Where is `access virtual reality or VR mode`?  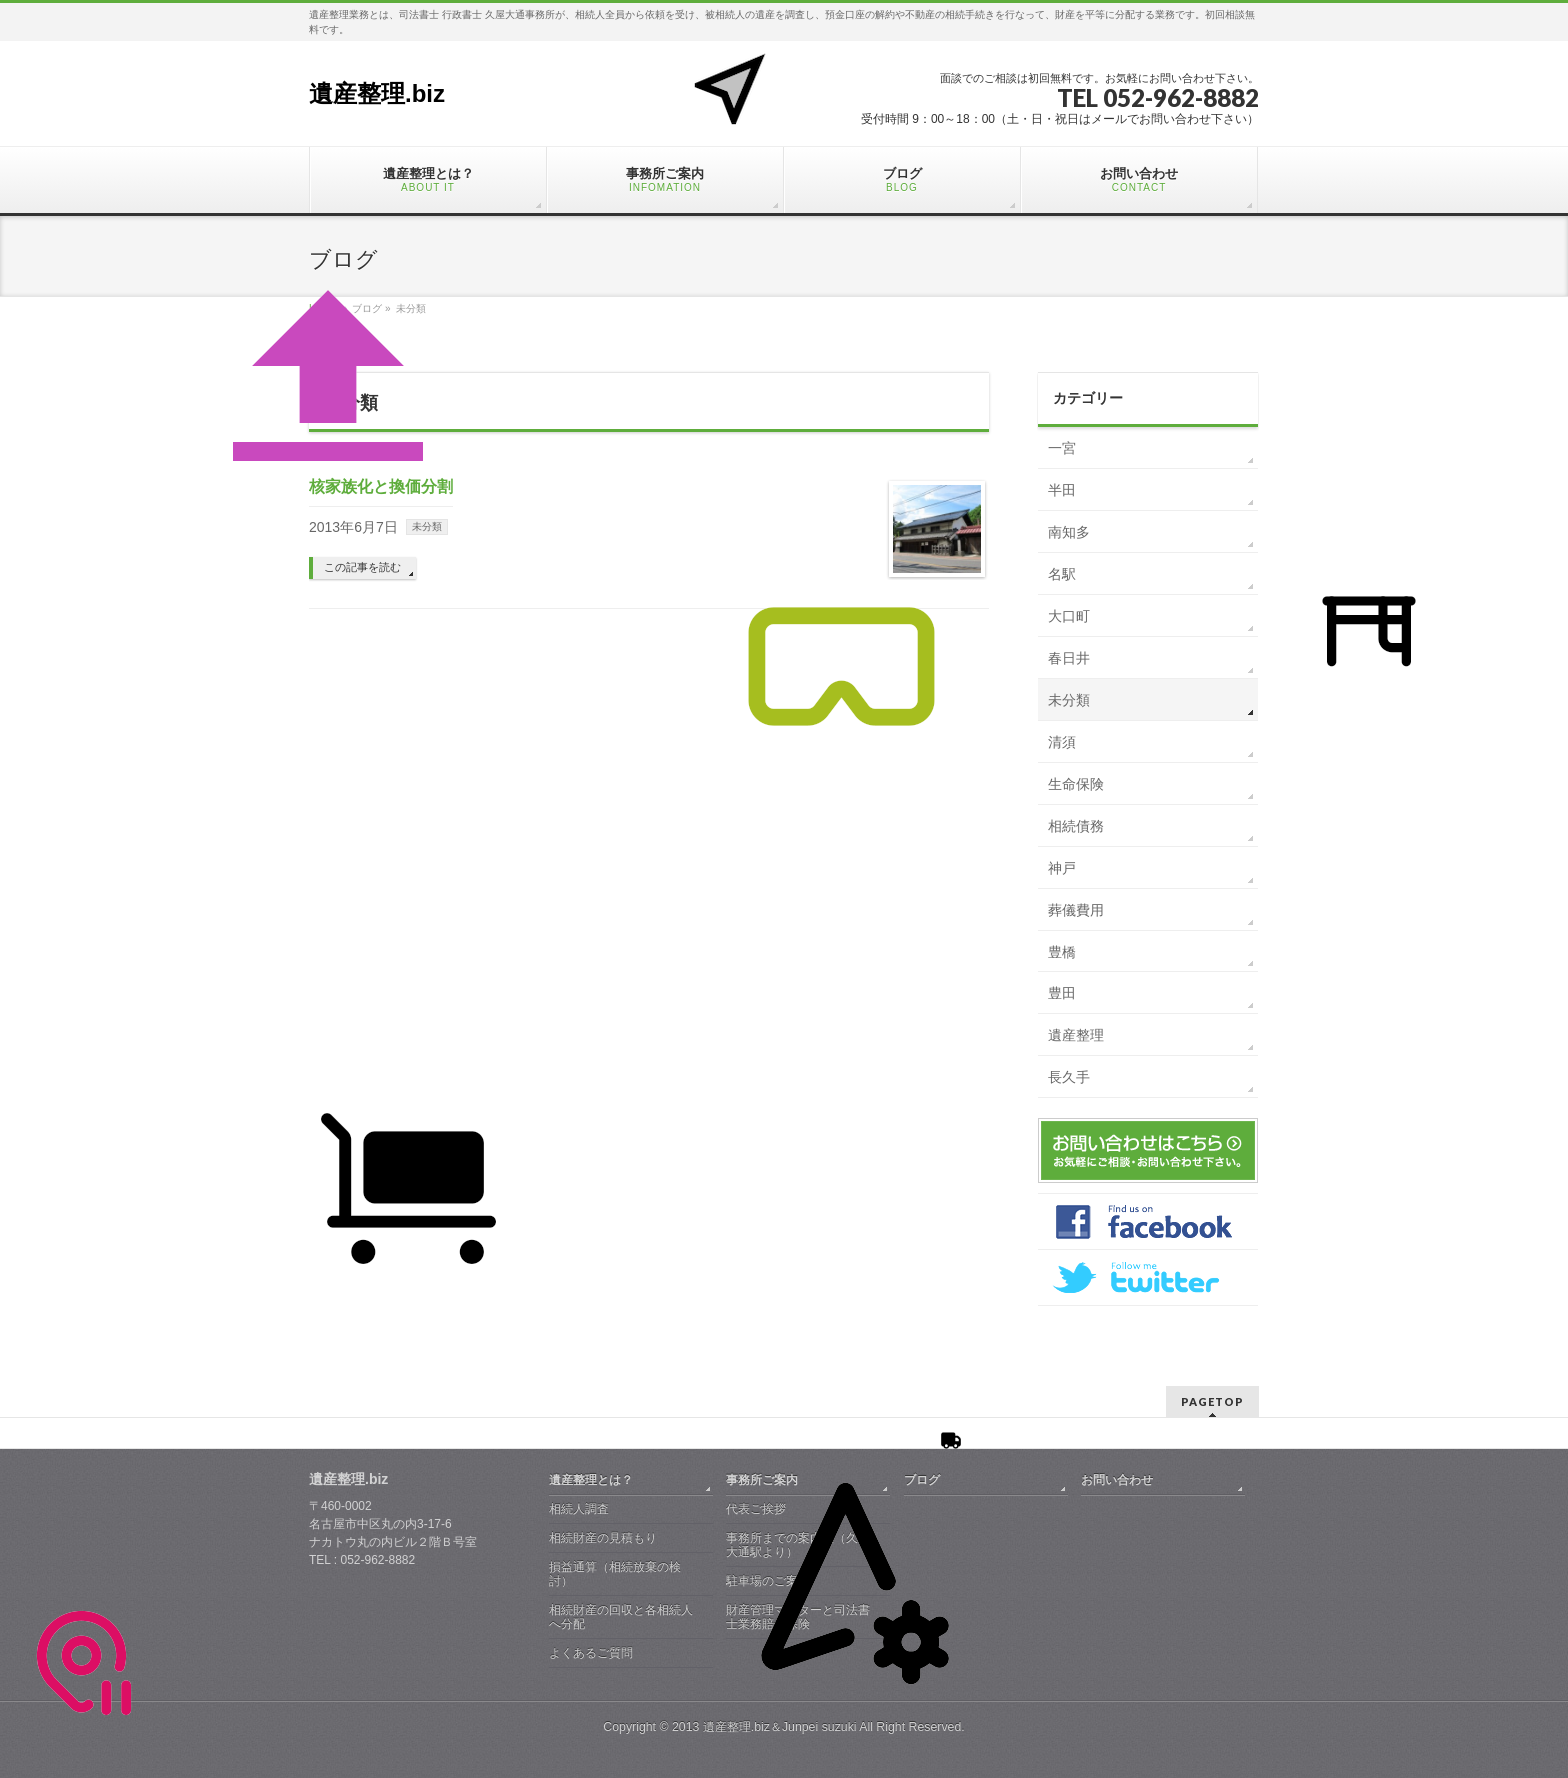
access virtual reality or VR mode is located at coordinates (841, 666).